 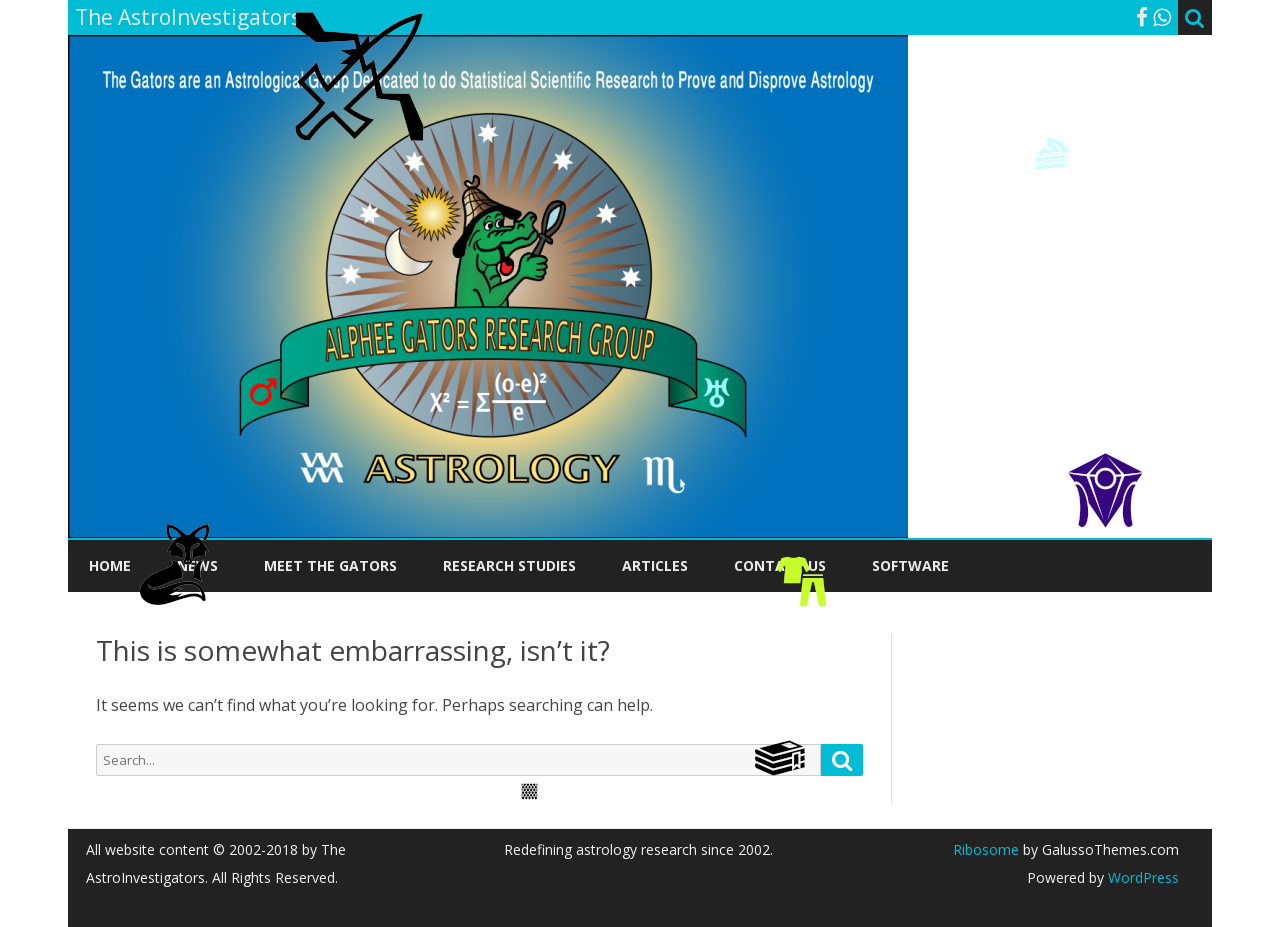 I want to click on represents a gem, crystal, or precious resource in-game, so click(x=1105, y=490).